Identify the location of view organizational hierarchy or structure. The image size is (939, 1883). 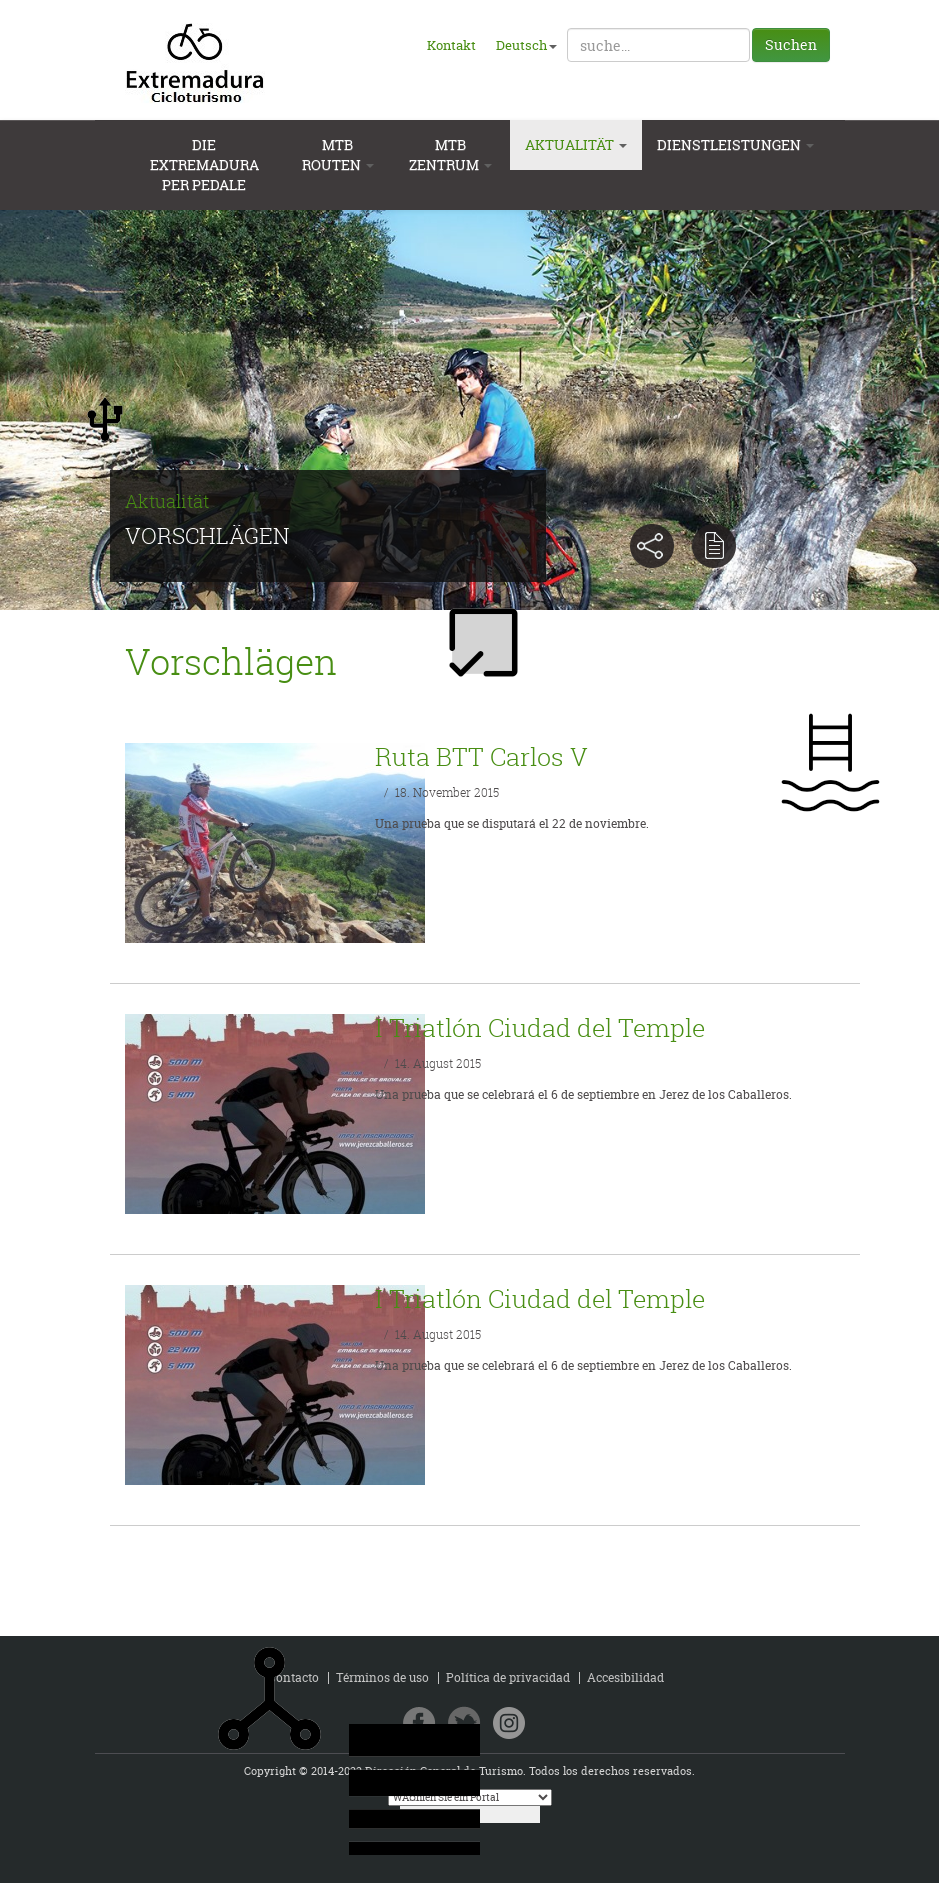
(269, 1698).